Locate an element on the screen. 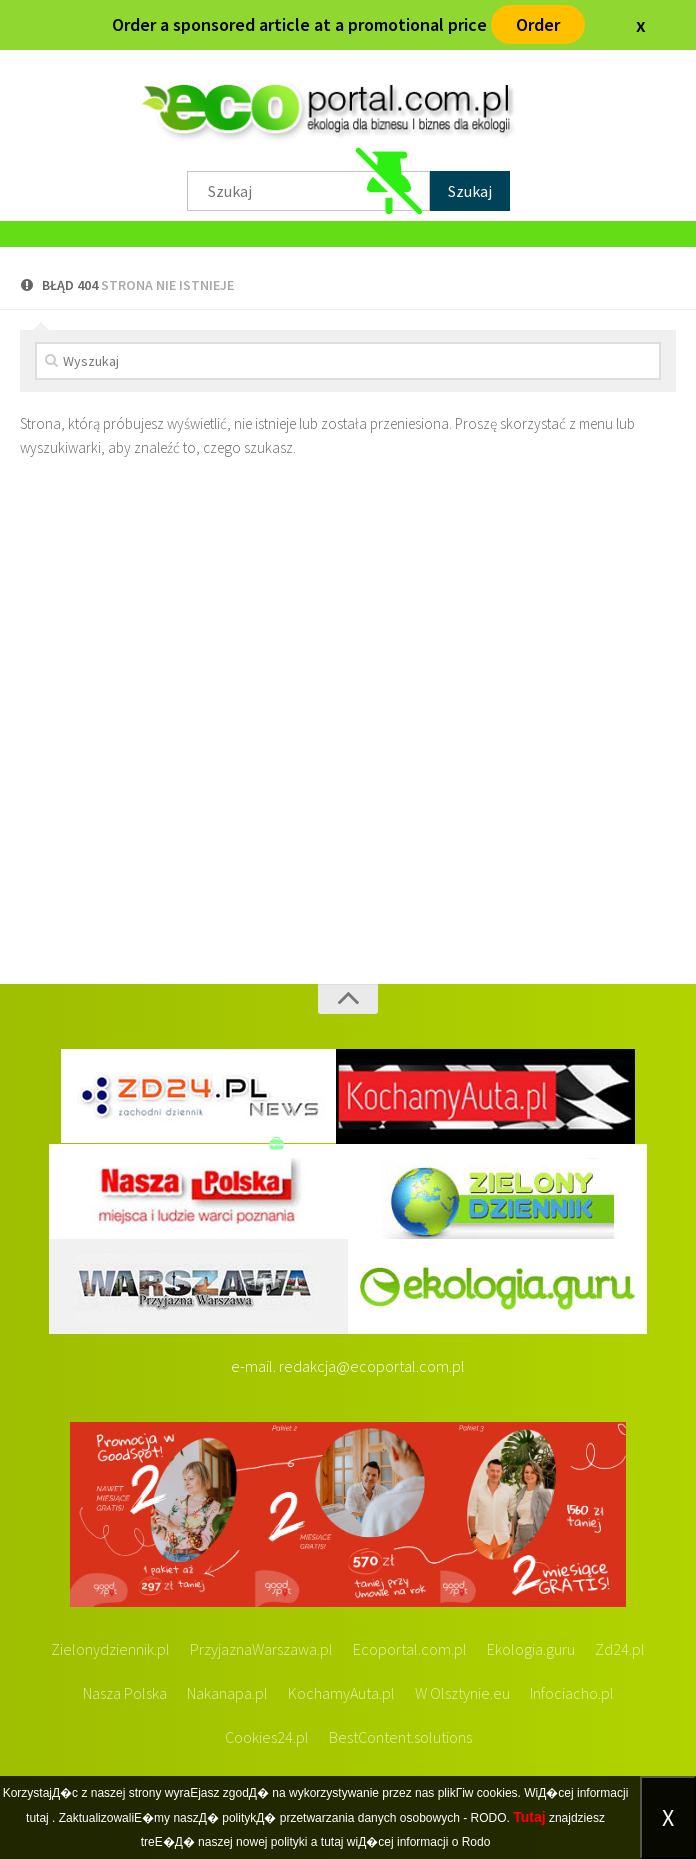 The image size is (696, 1859). access tools and utilities is located at coordinates (276, 1143).